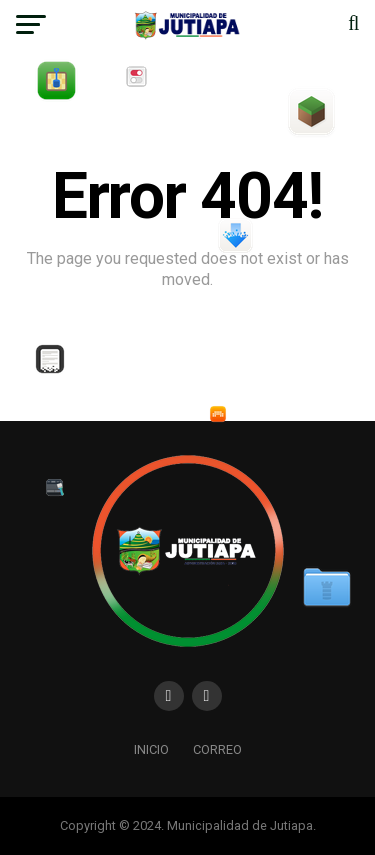 The width and height of the screenshot is (375, 855). I want to click on open ktorrent to manage torrent downloads, so click(235, 235).